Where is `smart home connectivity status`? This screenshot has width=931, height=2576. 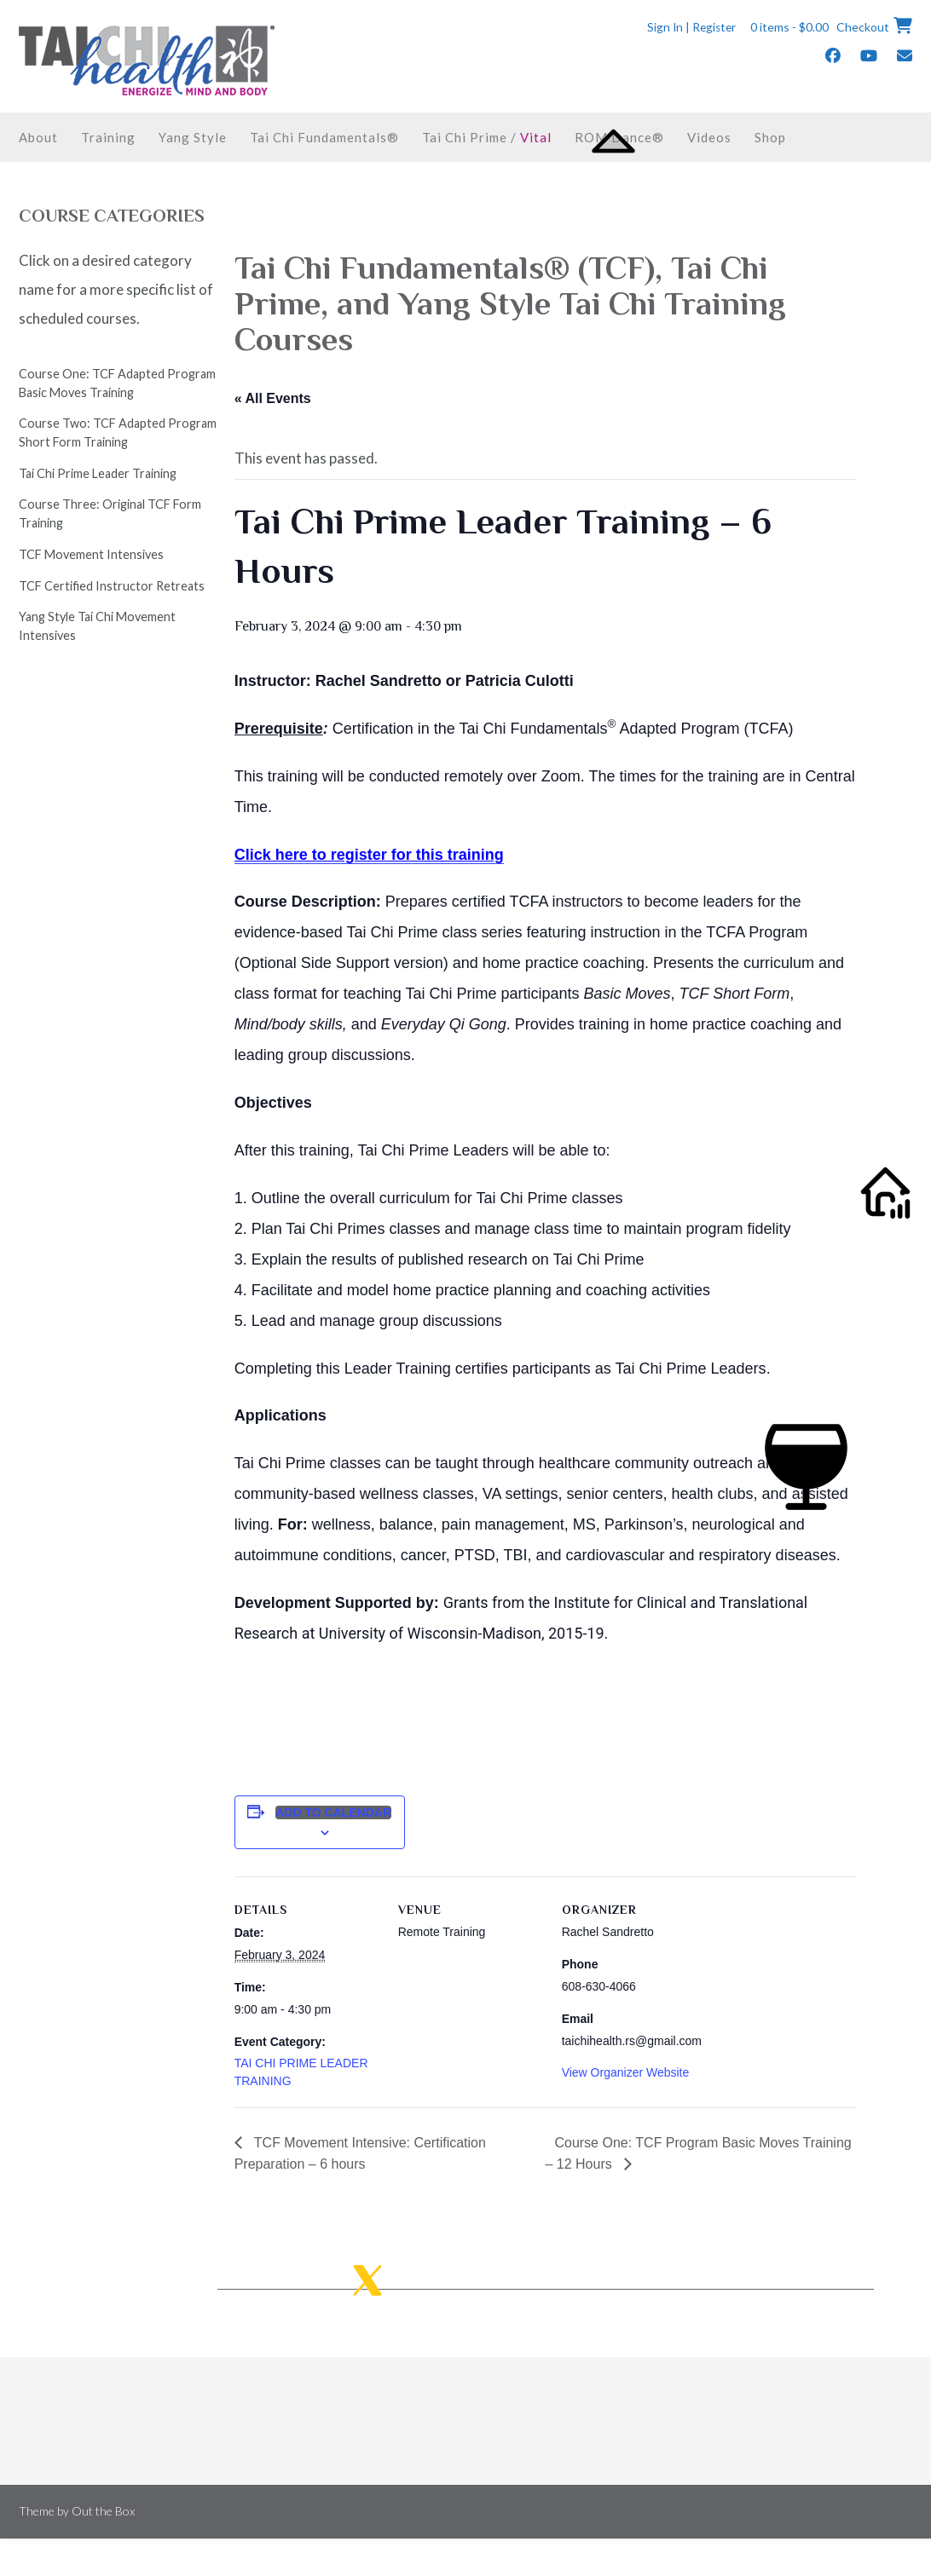
smart home connectivity status is located at coordinates (885, 1191).